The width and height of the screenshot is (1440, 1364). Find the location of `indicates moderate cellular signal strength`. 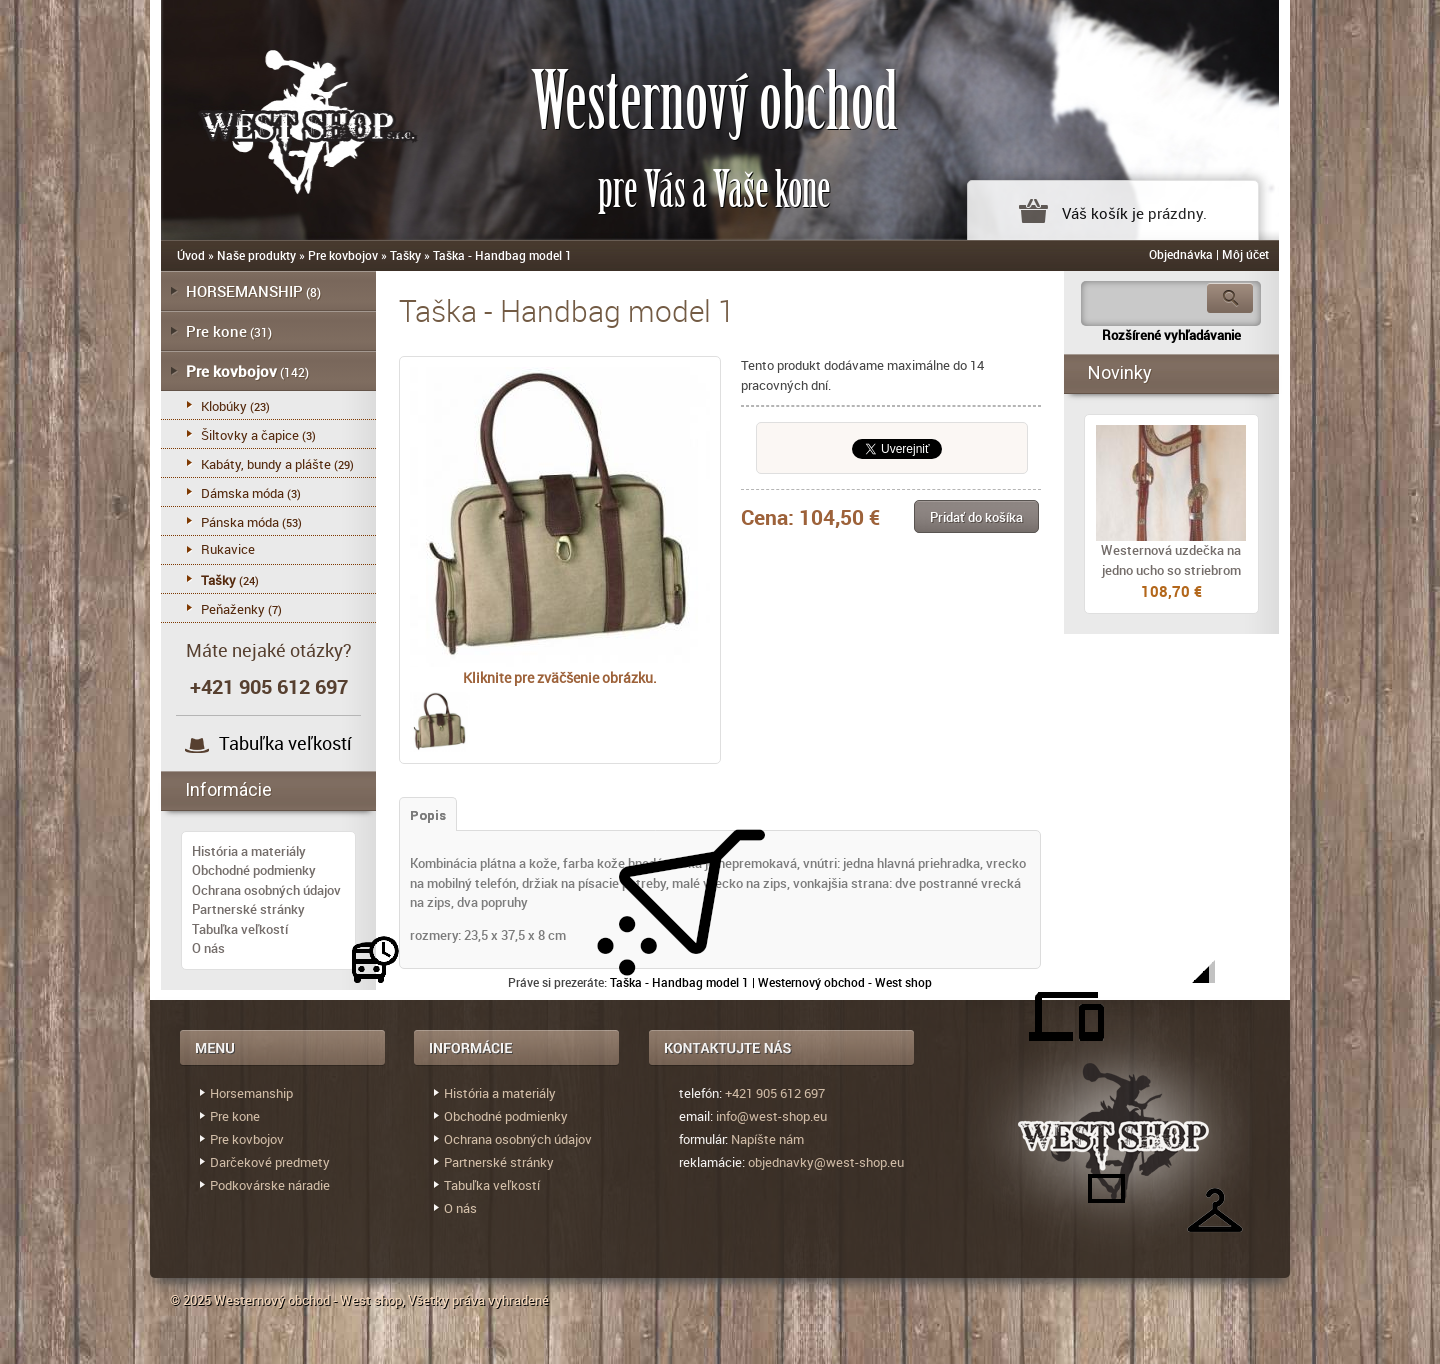

indicates moderate cellular signal strength is located at coordinates (1203, 971).